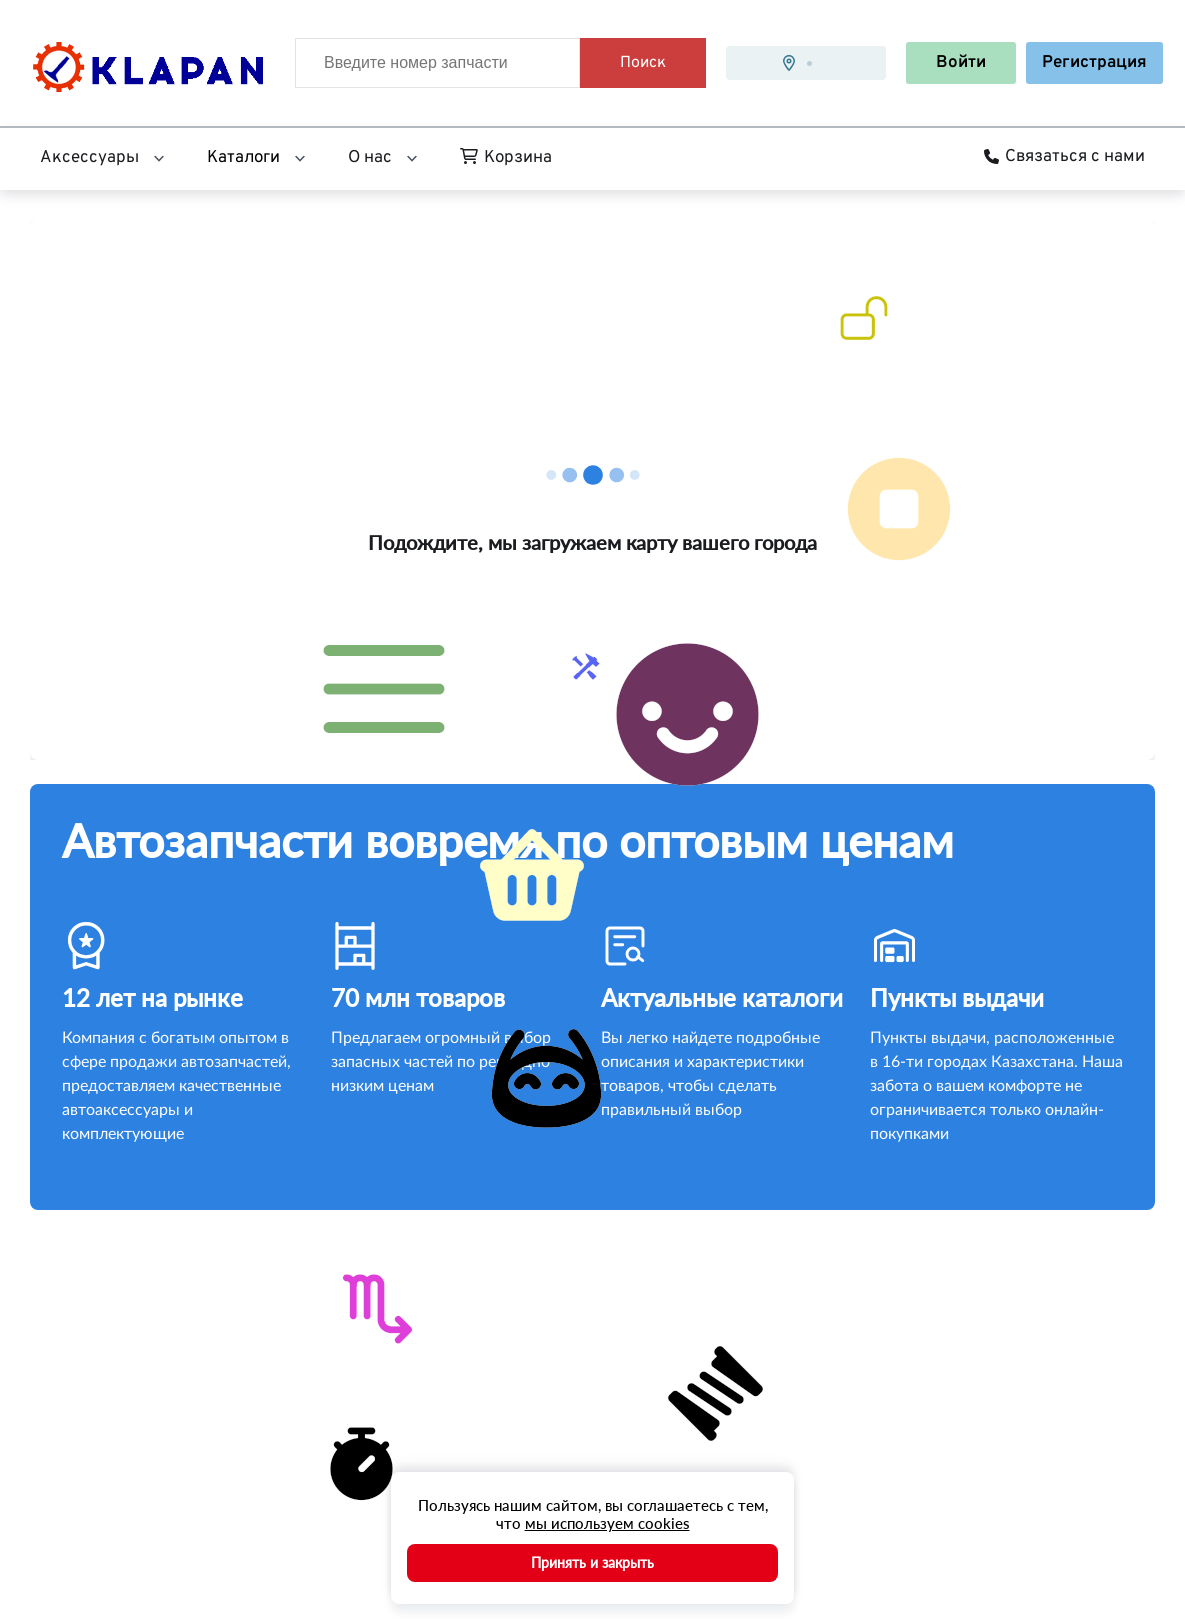 This screenshot has width=1185, height=1624. I want to click on indicates a bot account or automated user, so click(546, 1078).